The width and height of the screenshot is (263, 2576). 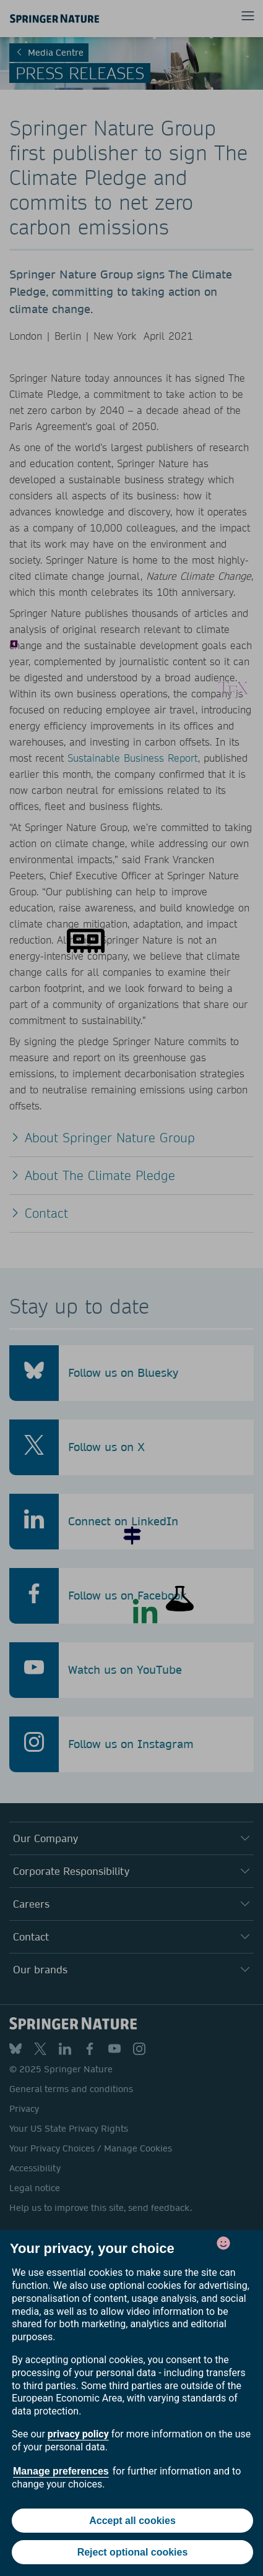 I want to click on navigate to the previous item or screen, so click(x=14, y=644).